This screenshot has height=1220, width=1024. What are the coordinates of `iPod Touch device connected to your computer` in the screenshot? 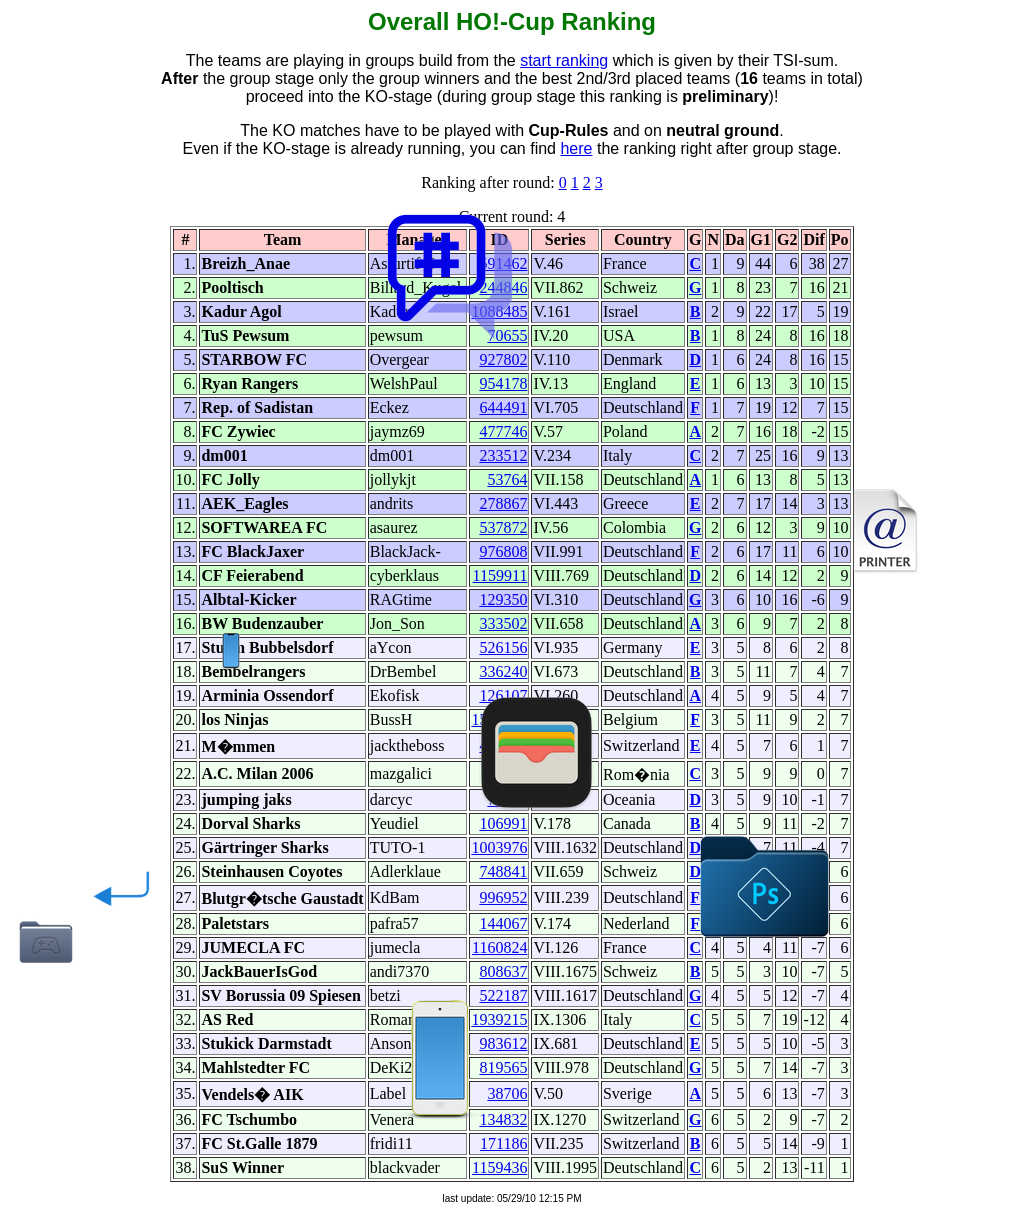 It's located at (440, 1060).